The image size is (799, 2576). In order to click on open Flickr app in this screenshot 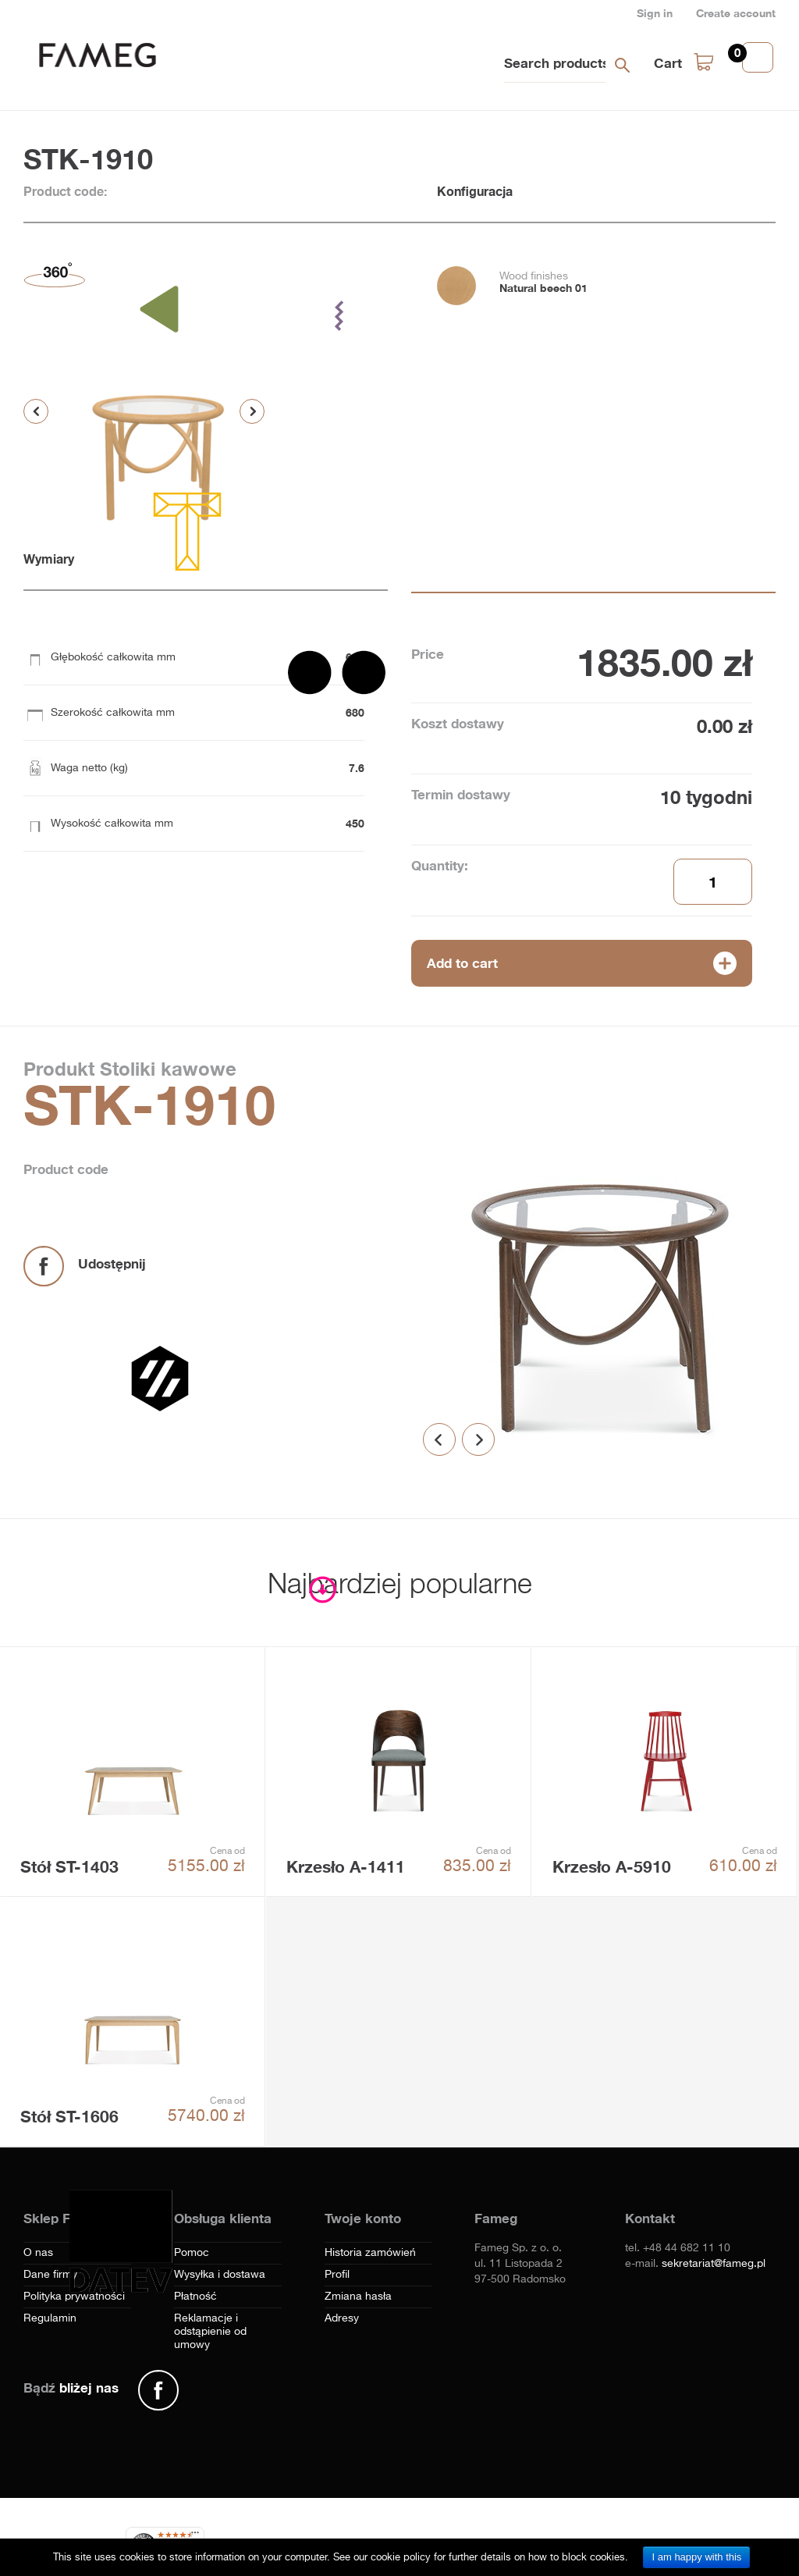, I will do `click(336, 672)`.